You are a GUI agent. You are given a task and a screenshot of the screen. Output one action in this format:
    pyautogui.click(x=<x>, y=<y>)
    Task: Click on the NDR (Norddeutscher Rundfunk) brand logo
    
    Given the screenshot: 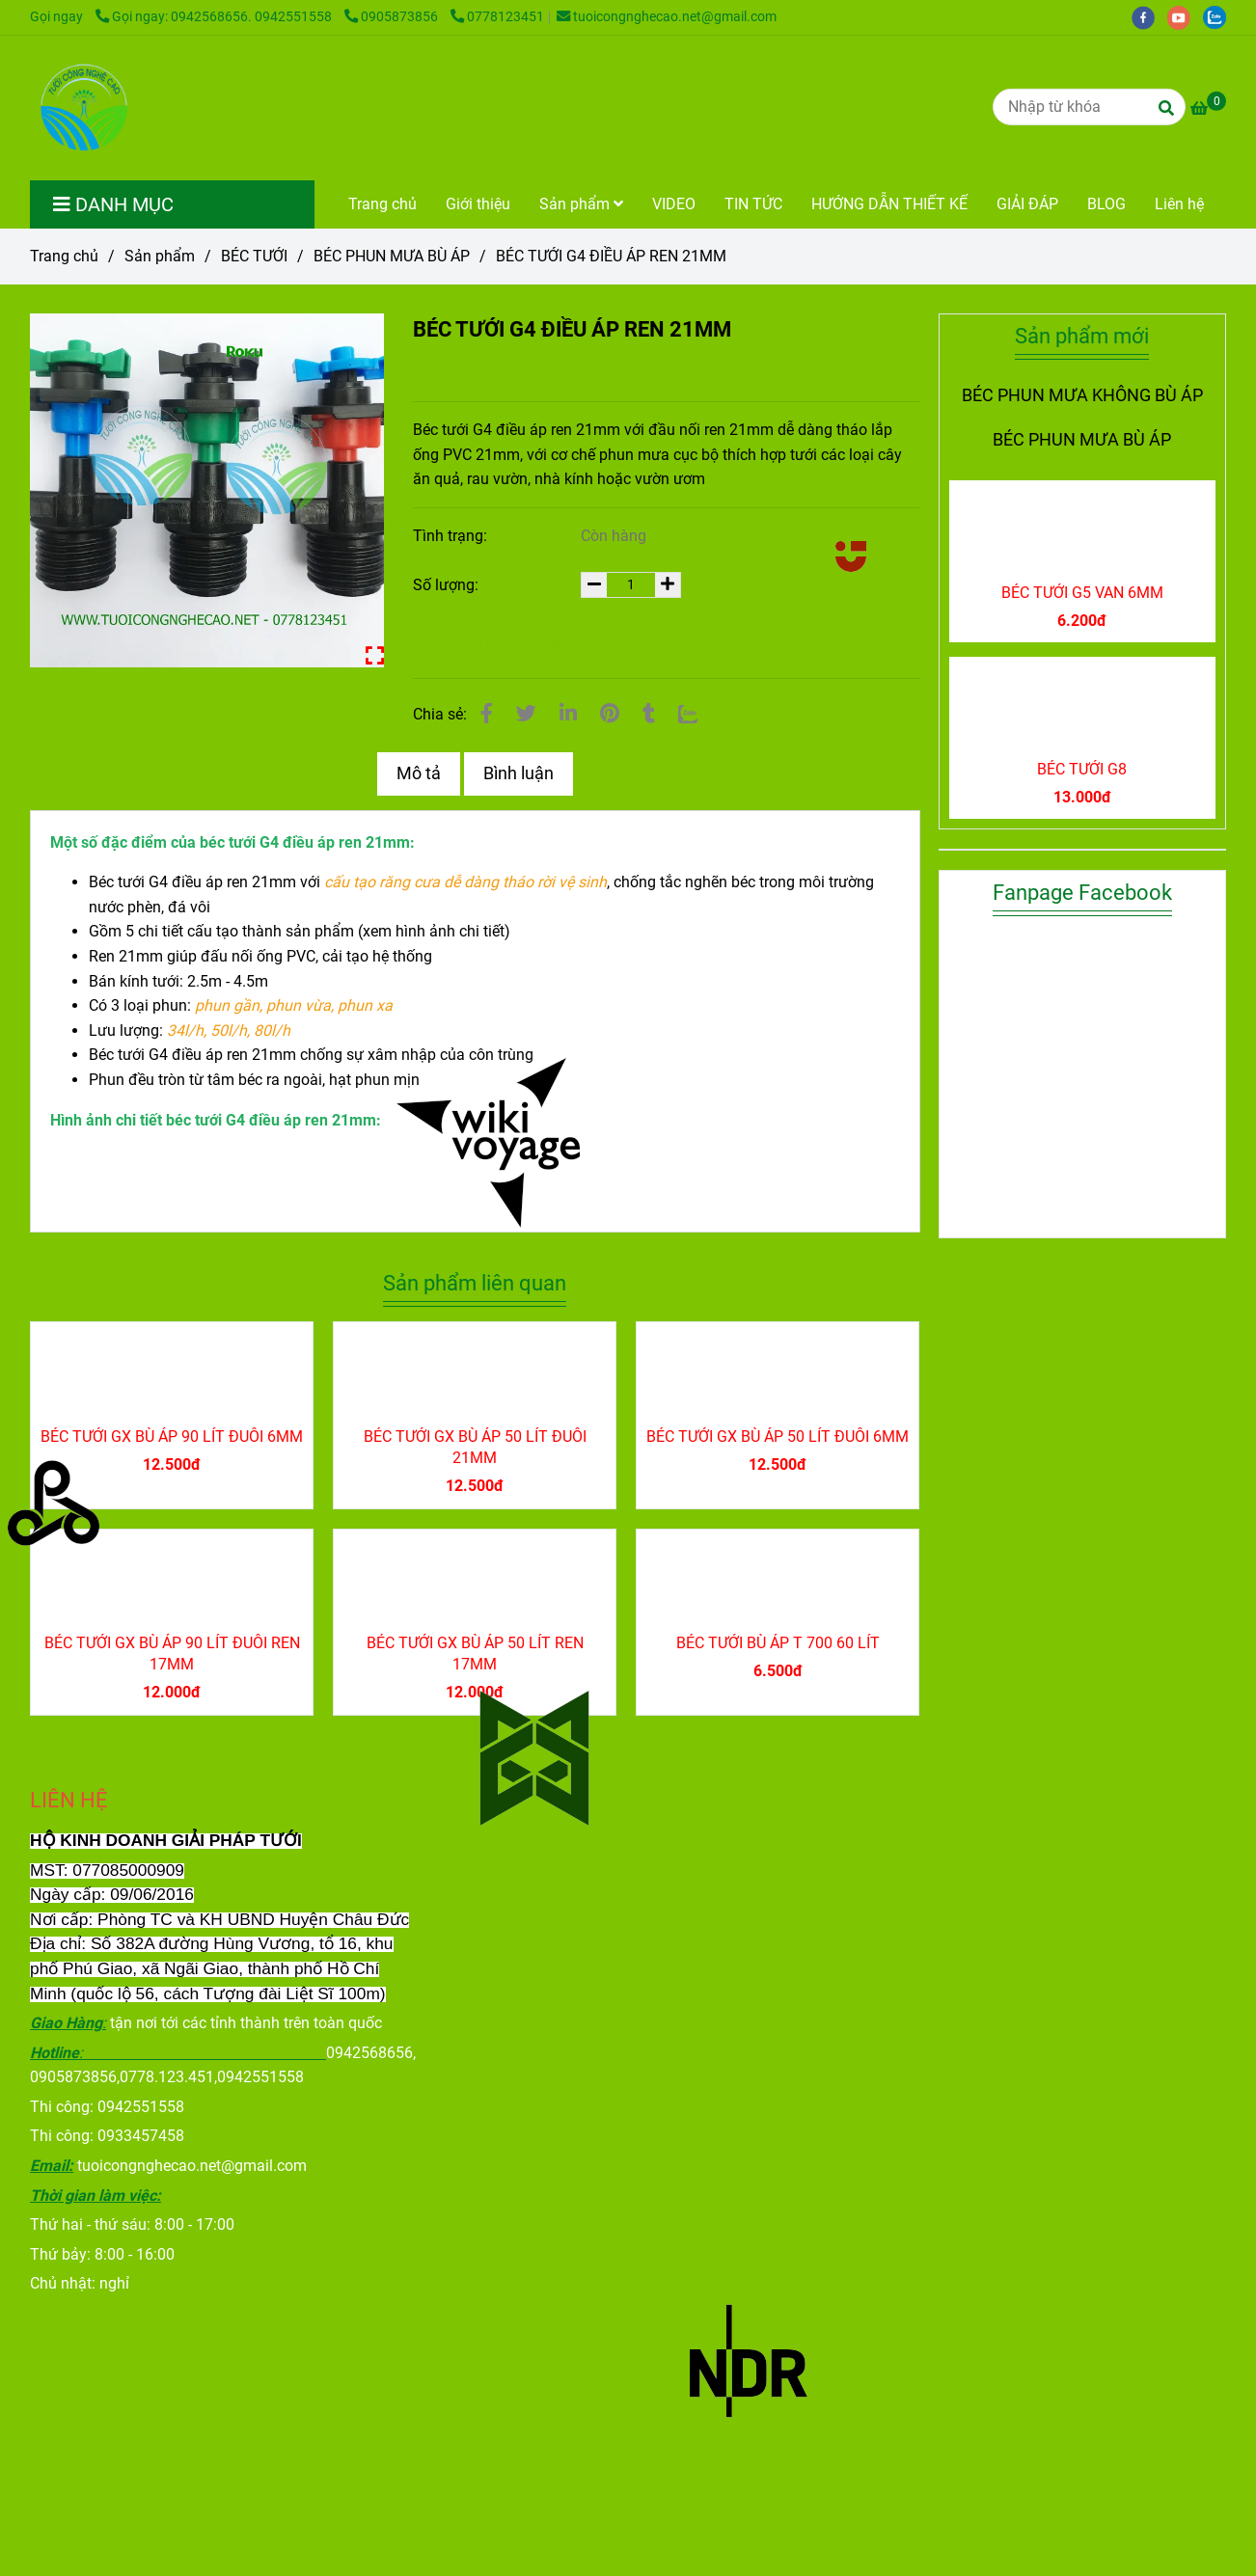 What is the action you would take?
    pyautogui.click(x=749, y=2361)
    